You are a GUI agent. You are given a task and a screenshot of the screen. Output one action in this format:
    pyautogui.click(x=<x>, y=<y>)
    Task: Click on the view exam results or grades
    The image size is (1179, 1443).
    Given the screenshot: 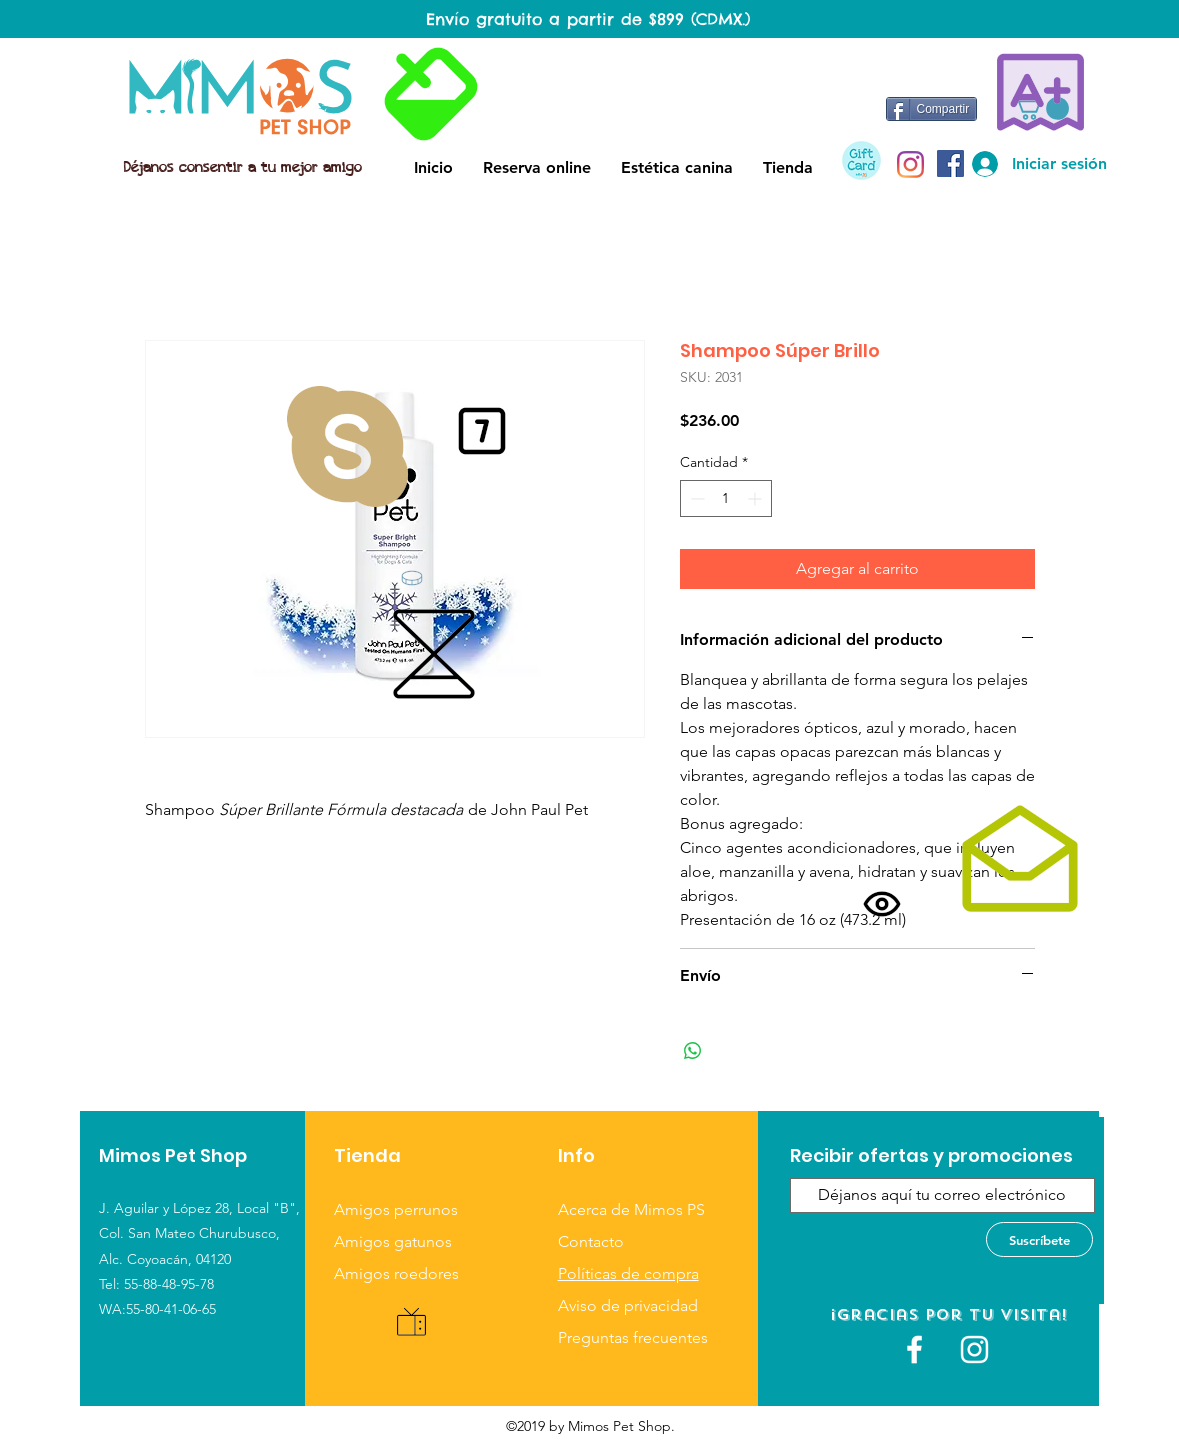 What is the action you would take?
    pyautogui.click(x=1040, y=90)
    